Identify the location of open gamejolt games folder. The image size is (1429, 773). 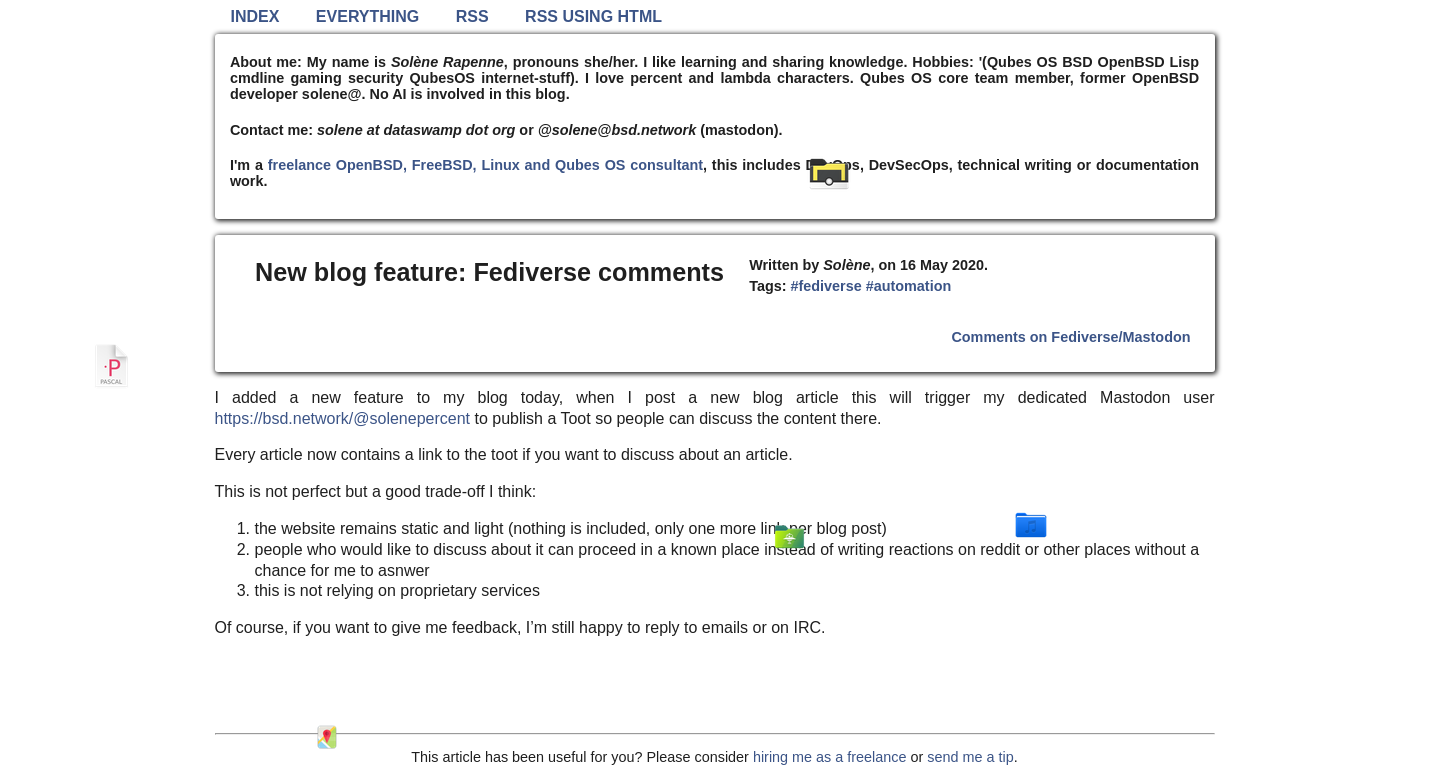
(789, 537).